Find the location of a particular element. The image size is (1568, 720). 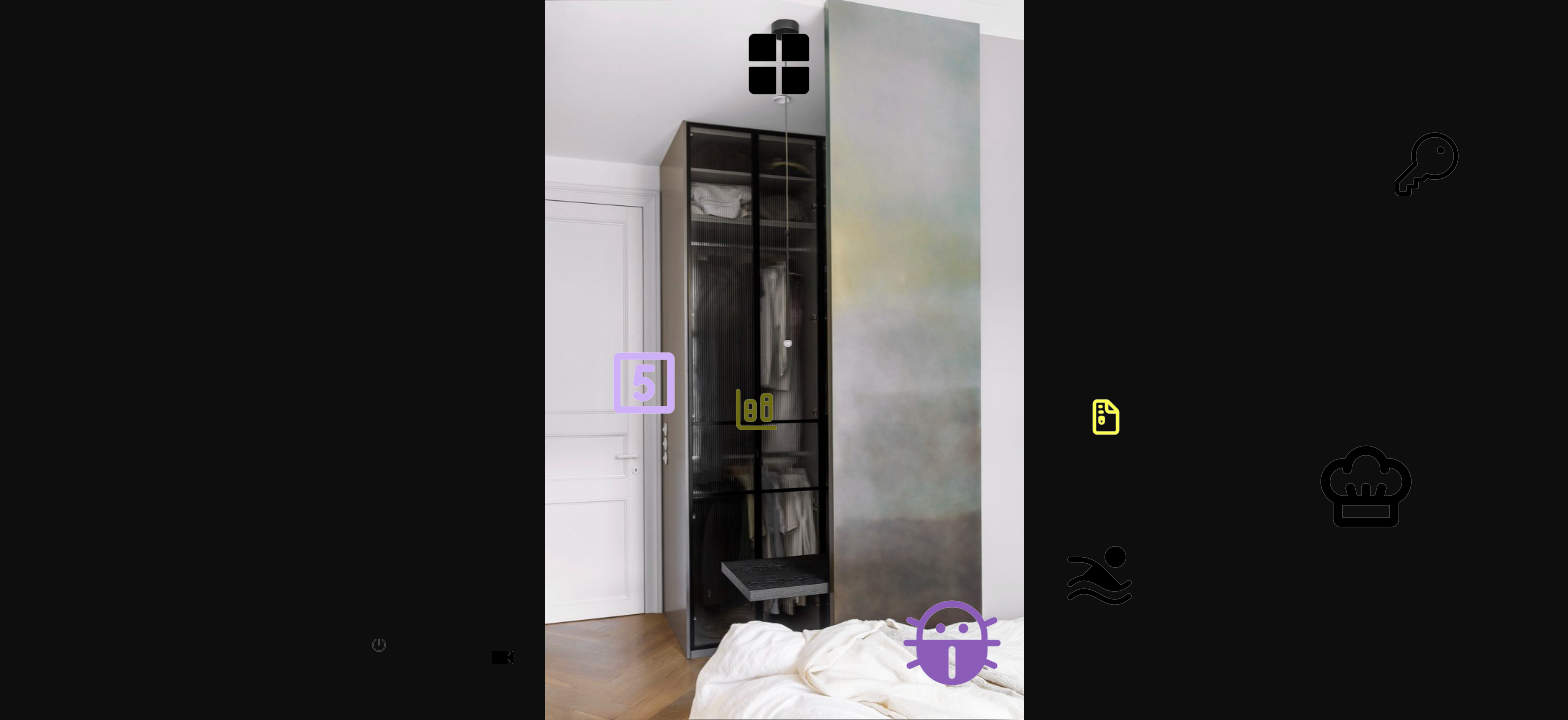

turn device on or off is located at coordinates (379, 645).